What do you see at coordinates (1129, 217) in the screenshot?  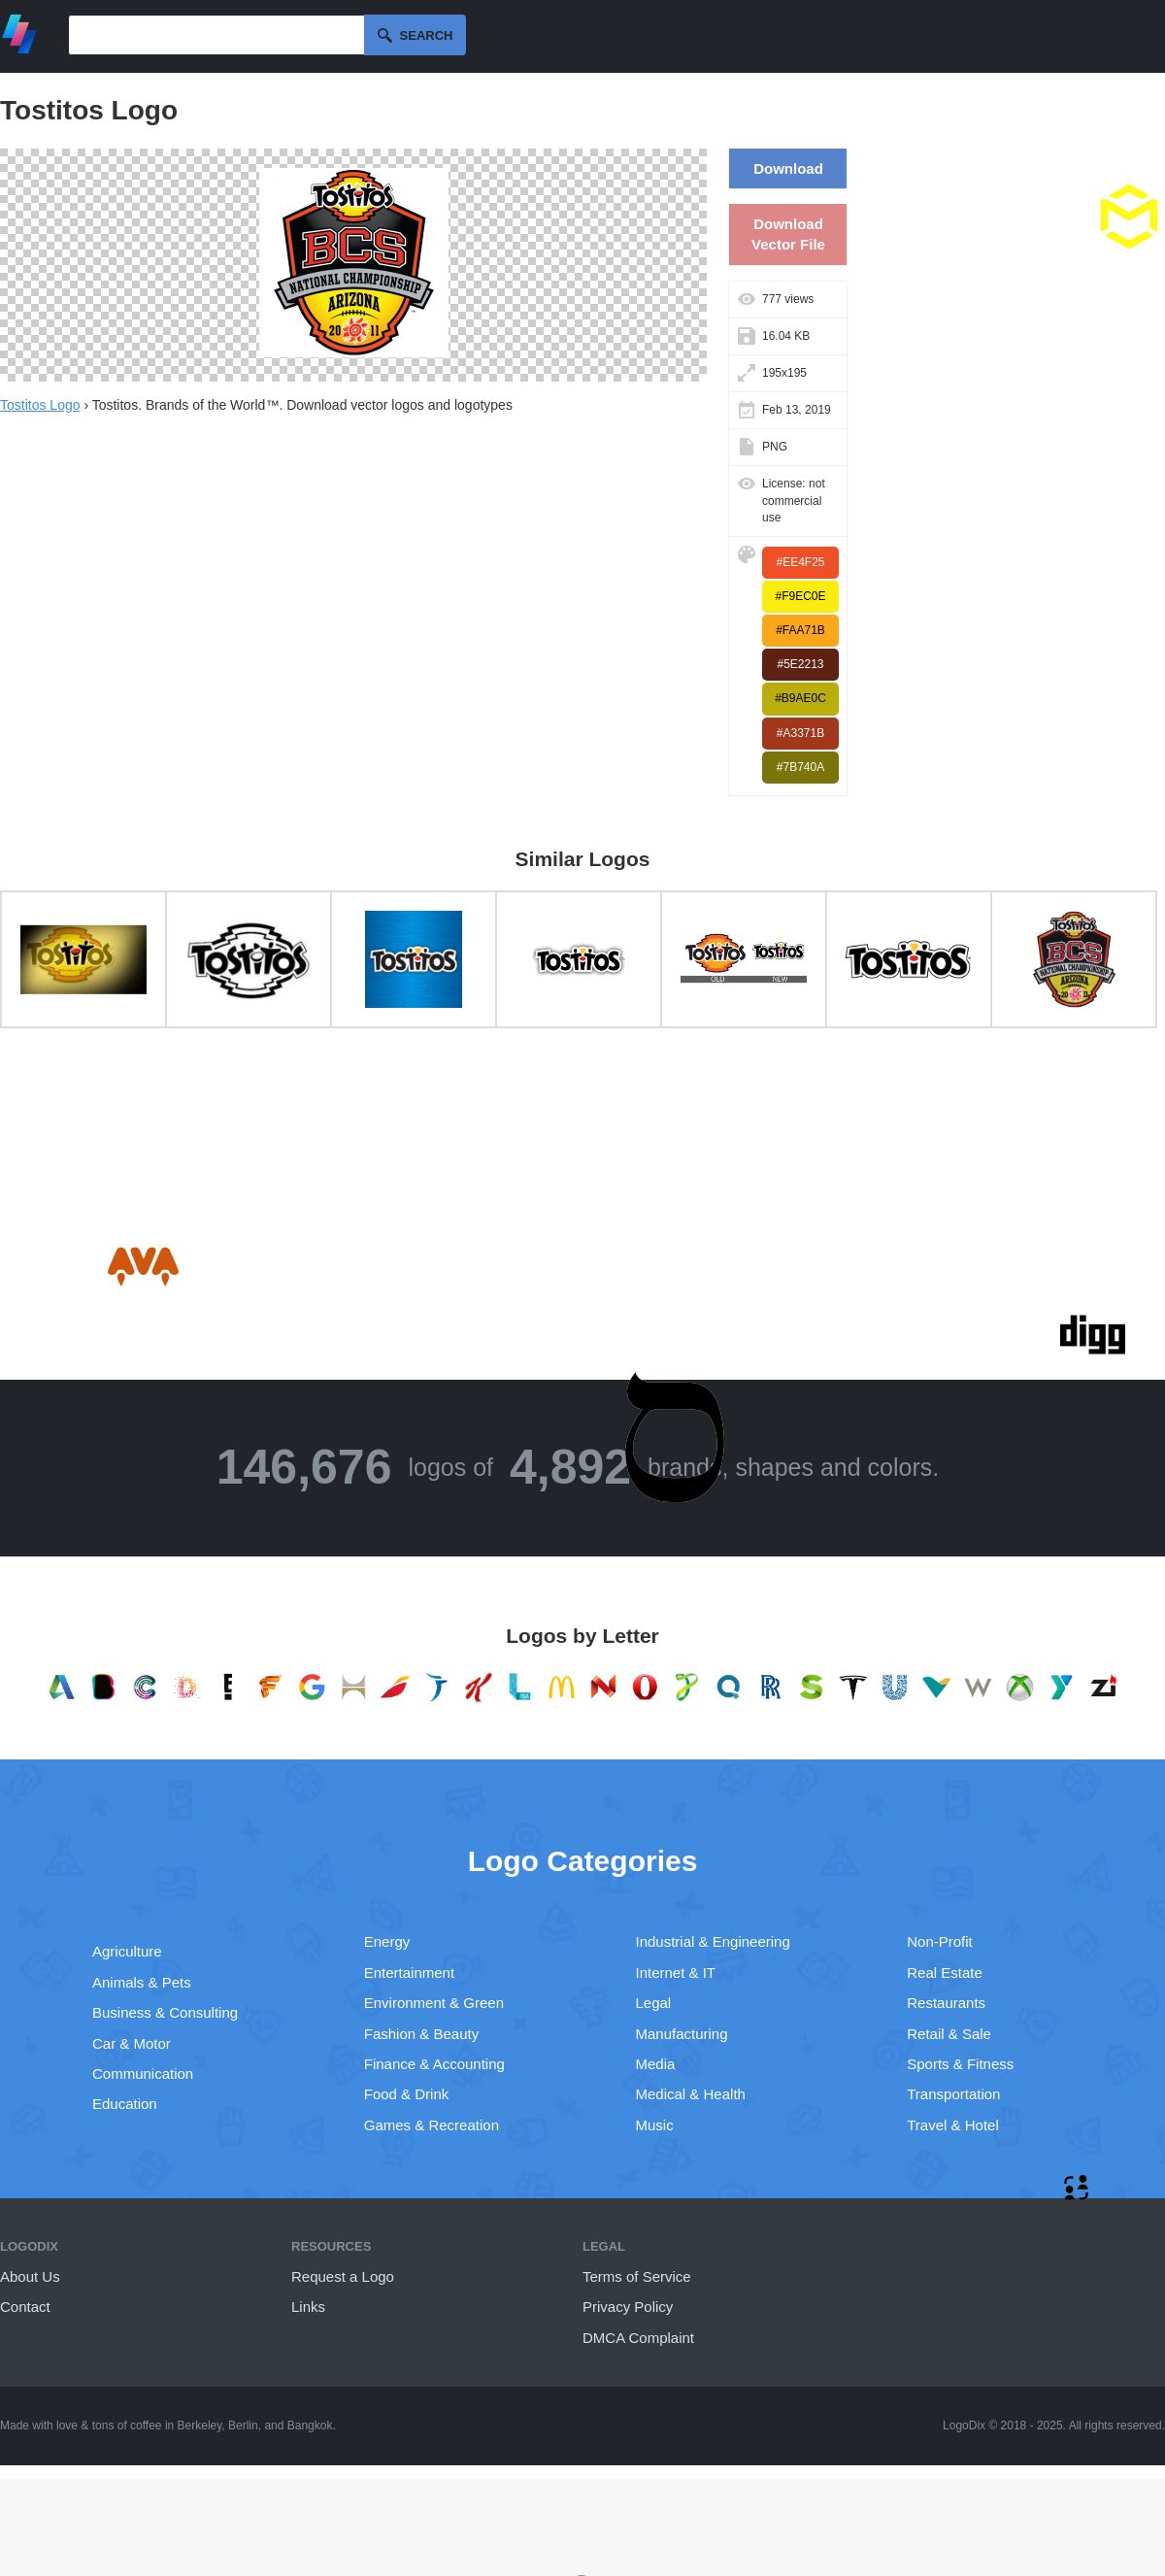 I see `mailtrap email testing service logo` at bounding box center [1129, 217].